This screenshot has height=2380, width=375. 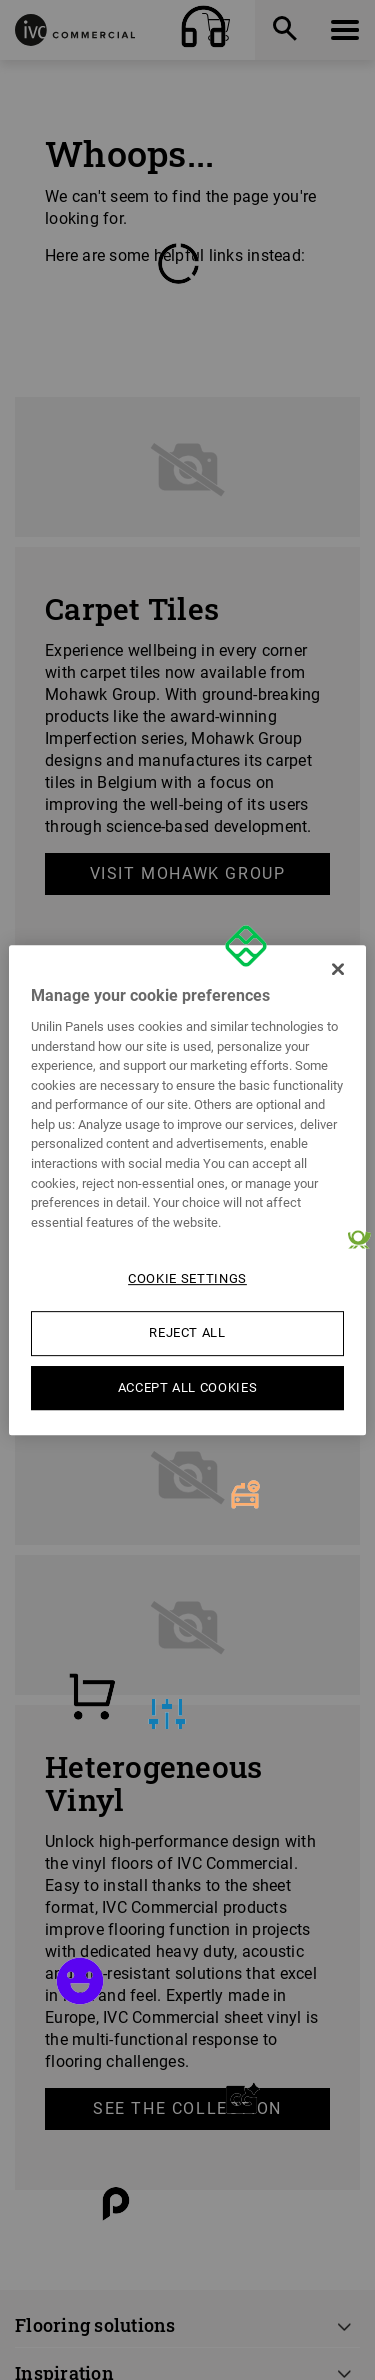 I want to click on enable AI-generated closed captions, so click(x=241, y=2099).